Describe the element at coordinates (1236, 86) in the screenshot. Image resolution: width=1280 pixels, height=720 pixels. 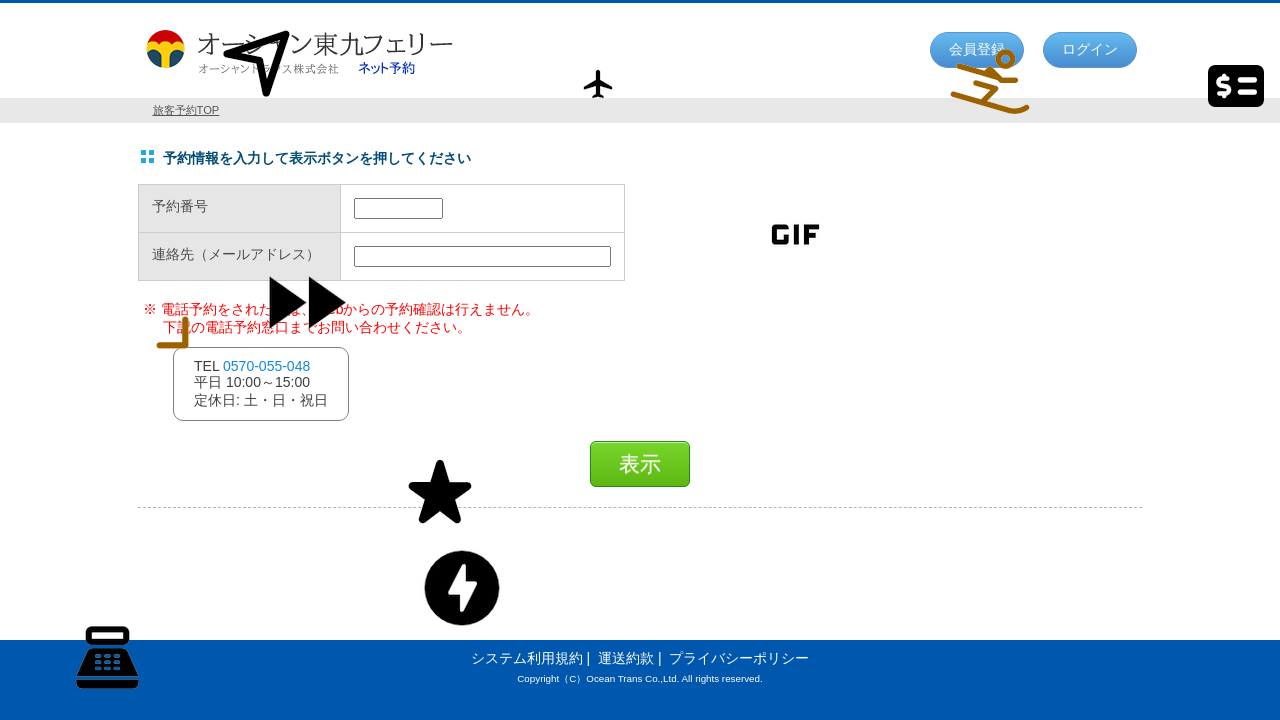
I see `view payment or check details` at that location.